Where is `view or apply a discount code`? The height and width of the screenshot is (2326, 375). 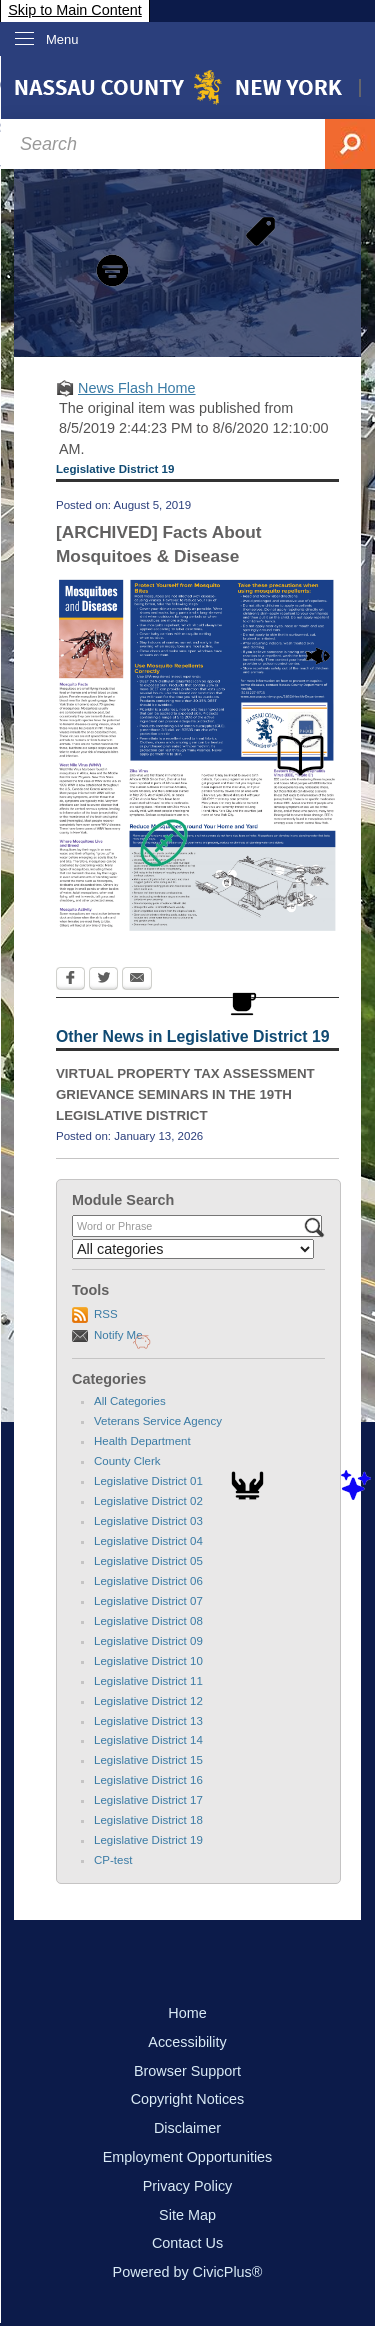
view or apply a discount code is located at coordinates (260, 231).